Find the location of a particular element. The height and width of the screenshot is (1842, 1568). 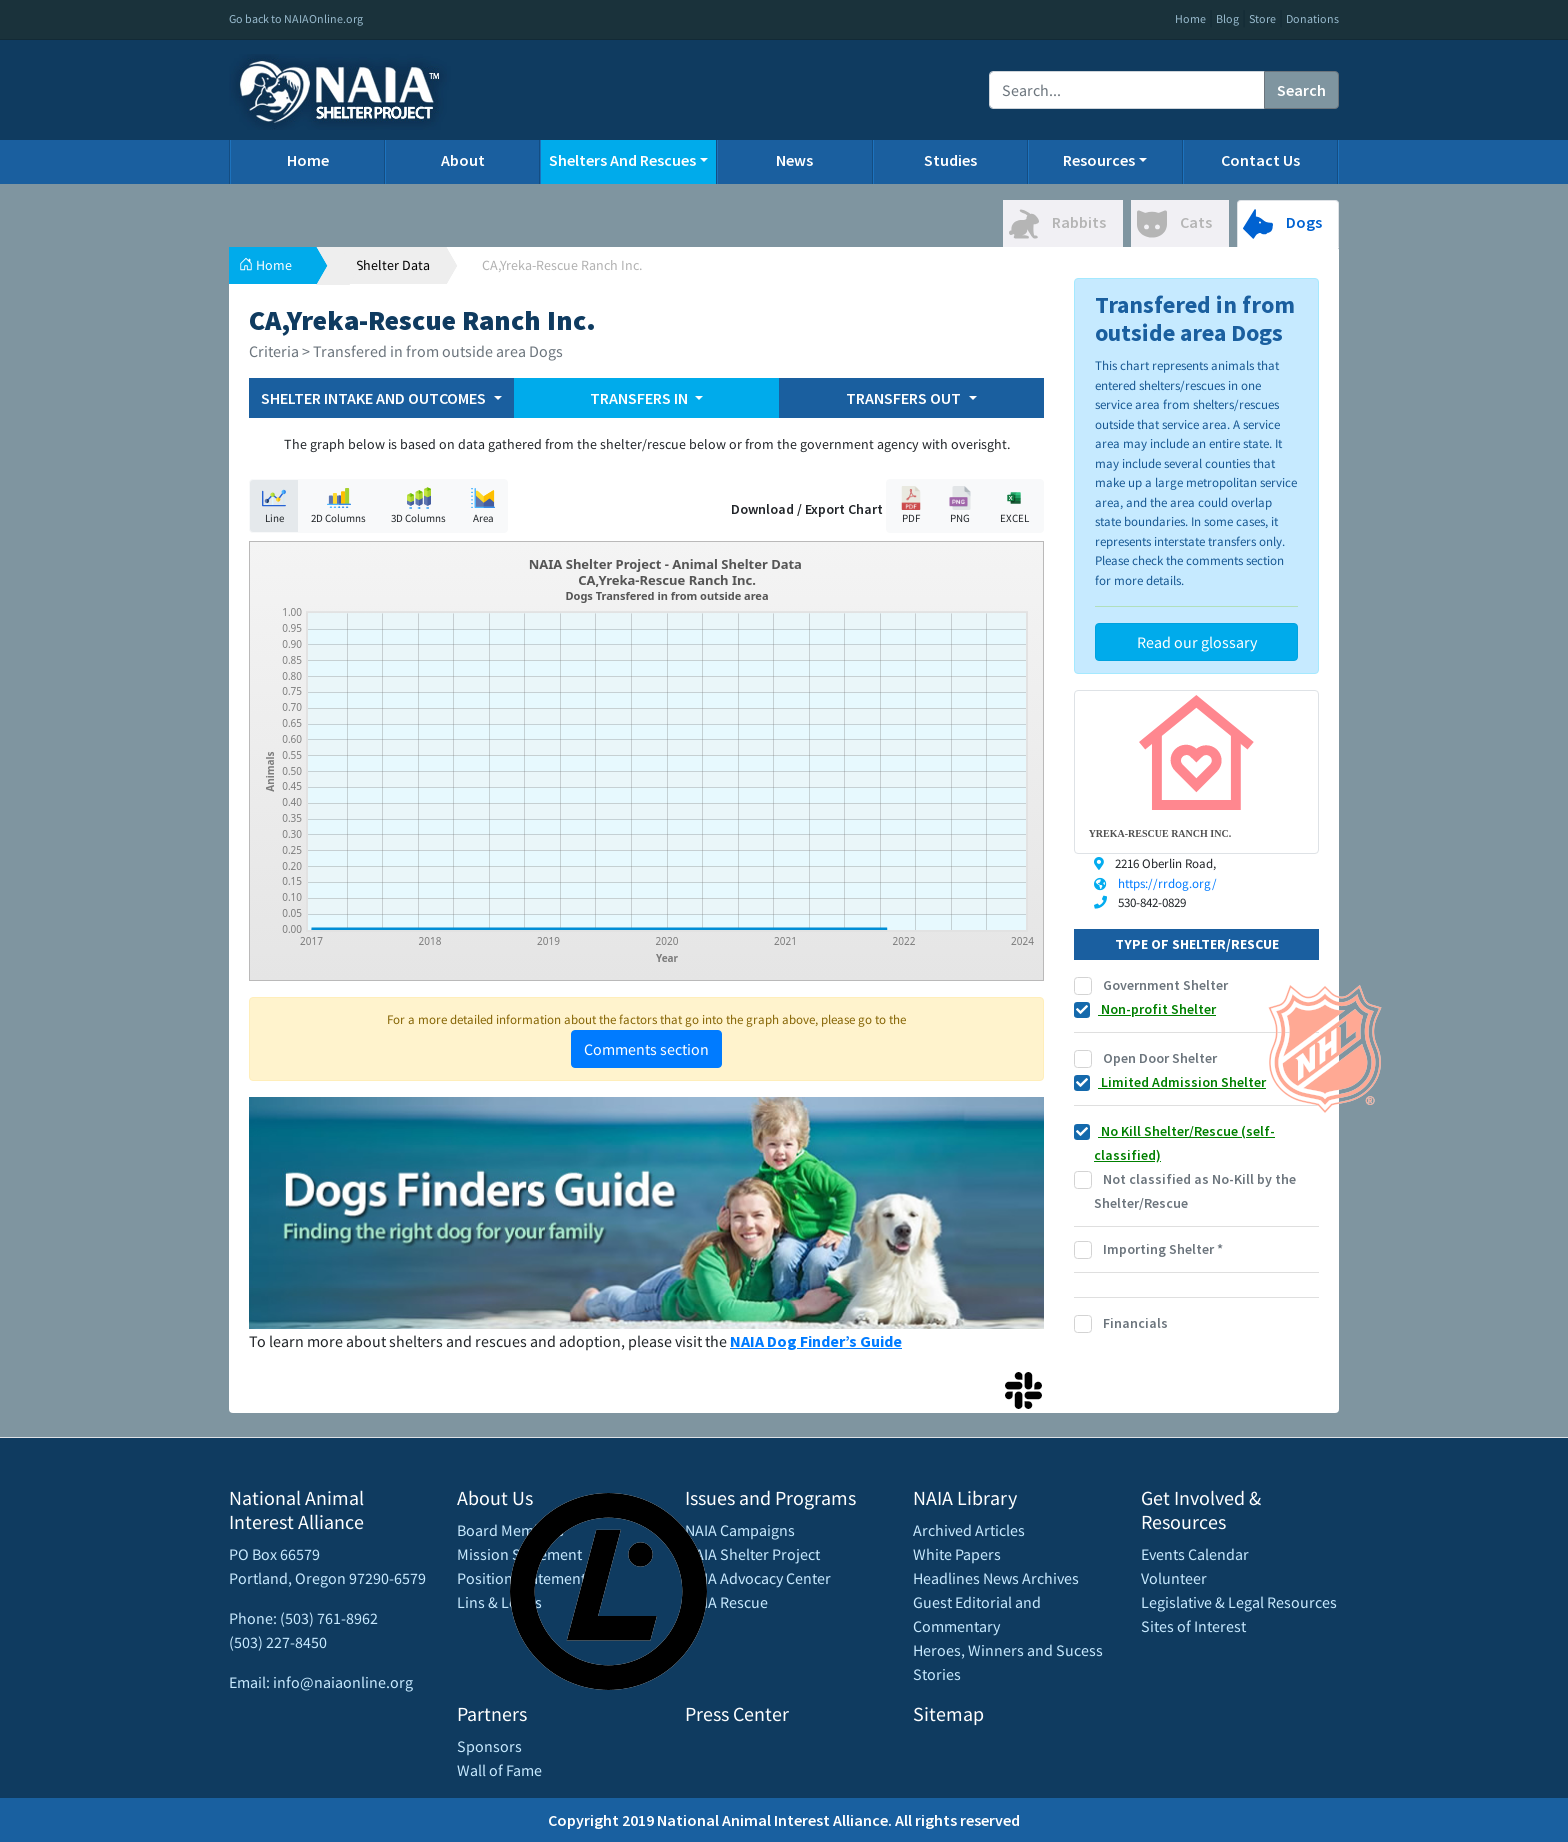

open Slack messaging app is located at coordinates (1023, 1390).